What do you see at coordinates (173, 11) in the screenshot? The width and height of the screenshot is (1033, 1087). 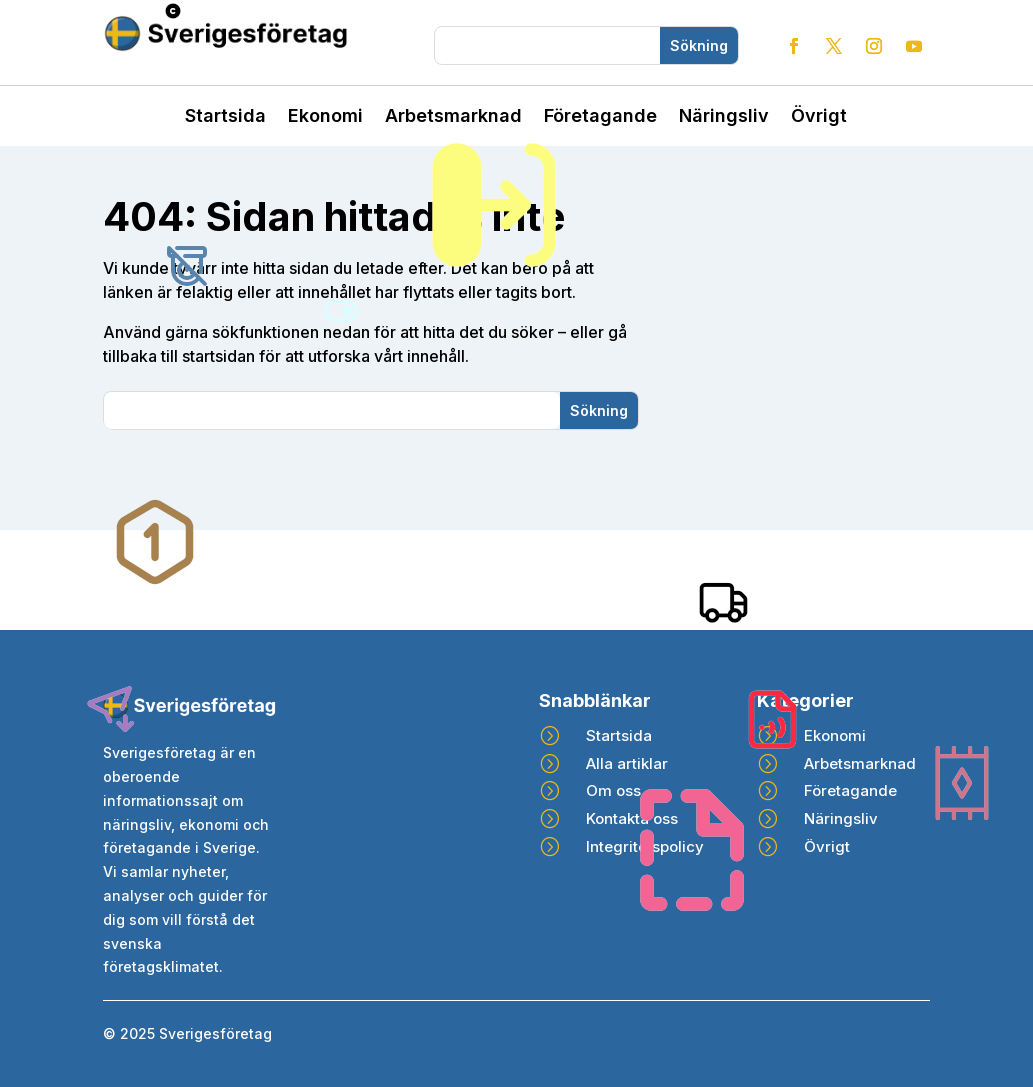 I see `indicates copyrighted content` at bounding box center [173, 11].